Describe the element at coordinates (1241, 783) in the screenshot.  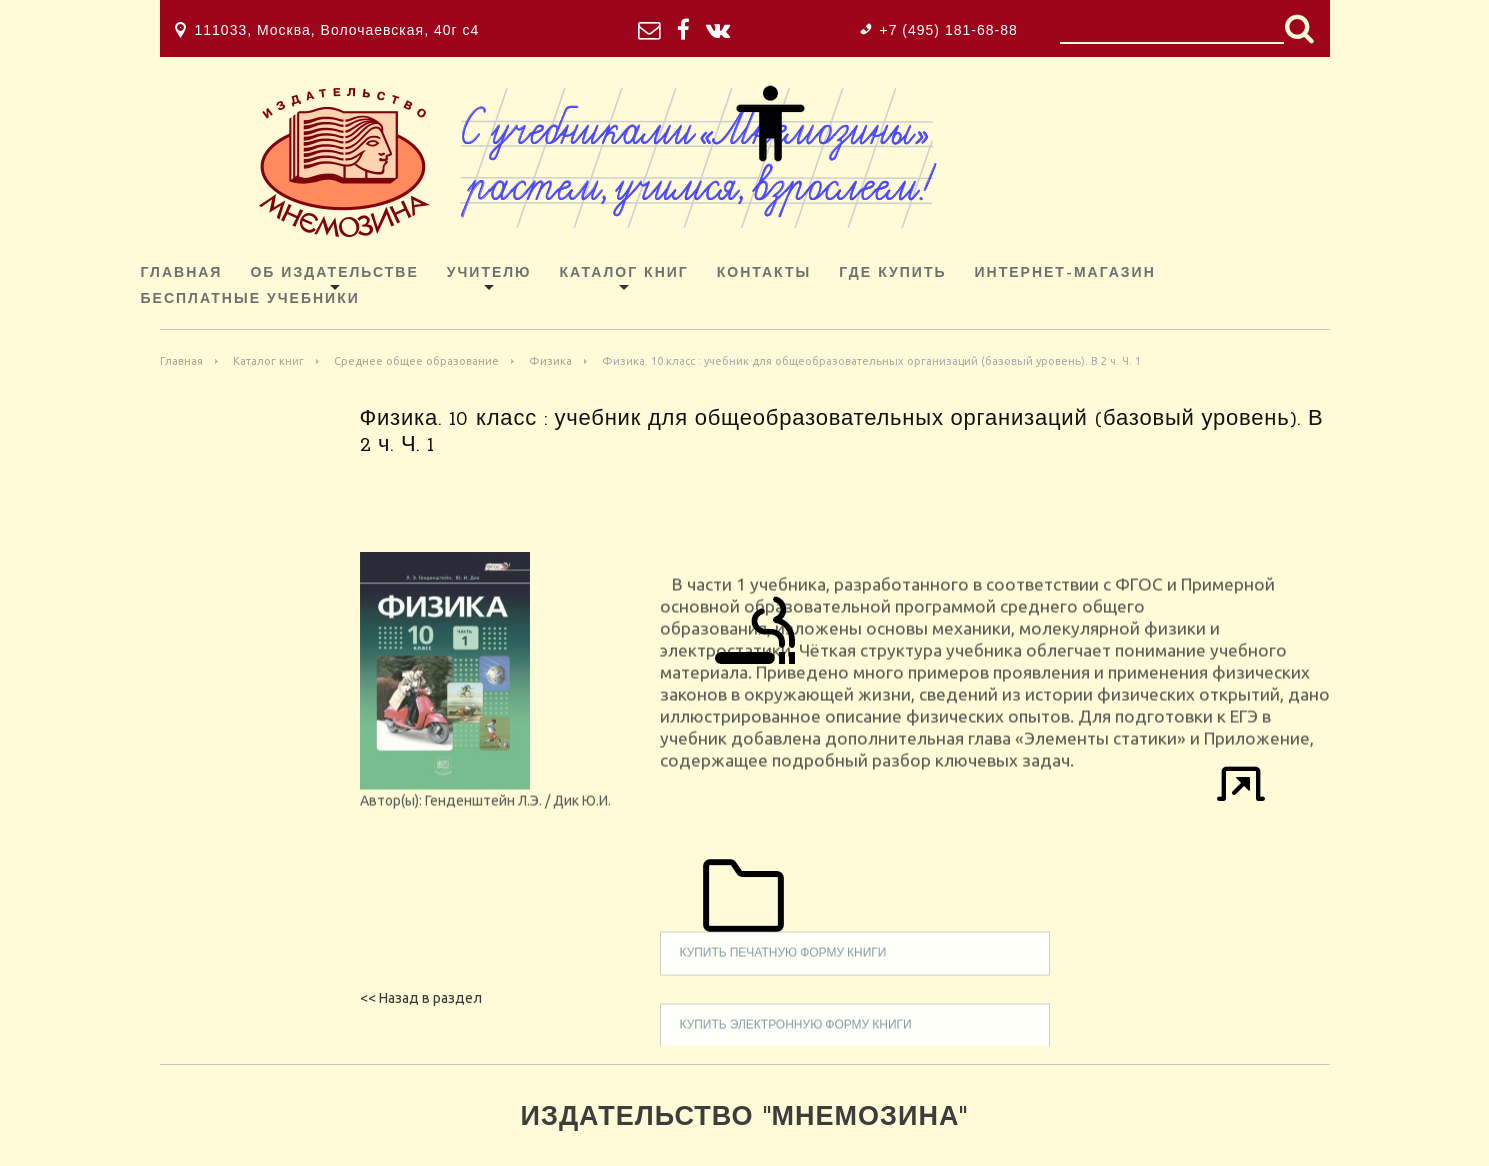
I see `open link in a new tab or window` at that location.